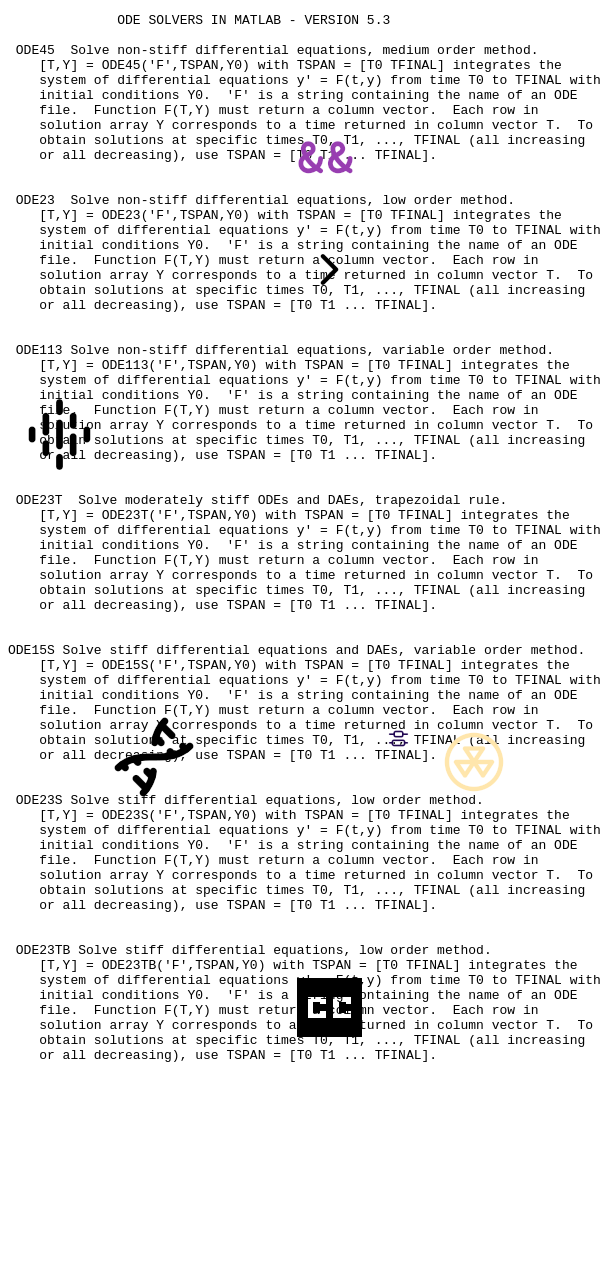 The width and height of the screenshot is (609, 1286). What do you see at coordinates (325, 158) in the screenshot?
I see `insert special characters or symbols` at bounding box center [325, 158].